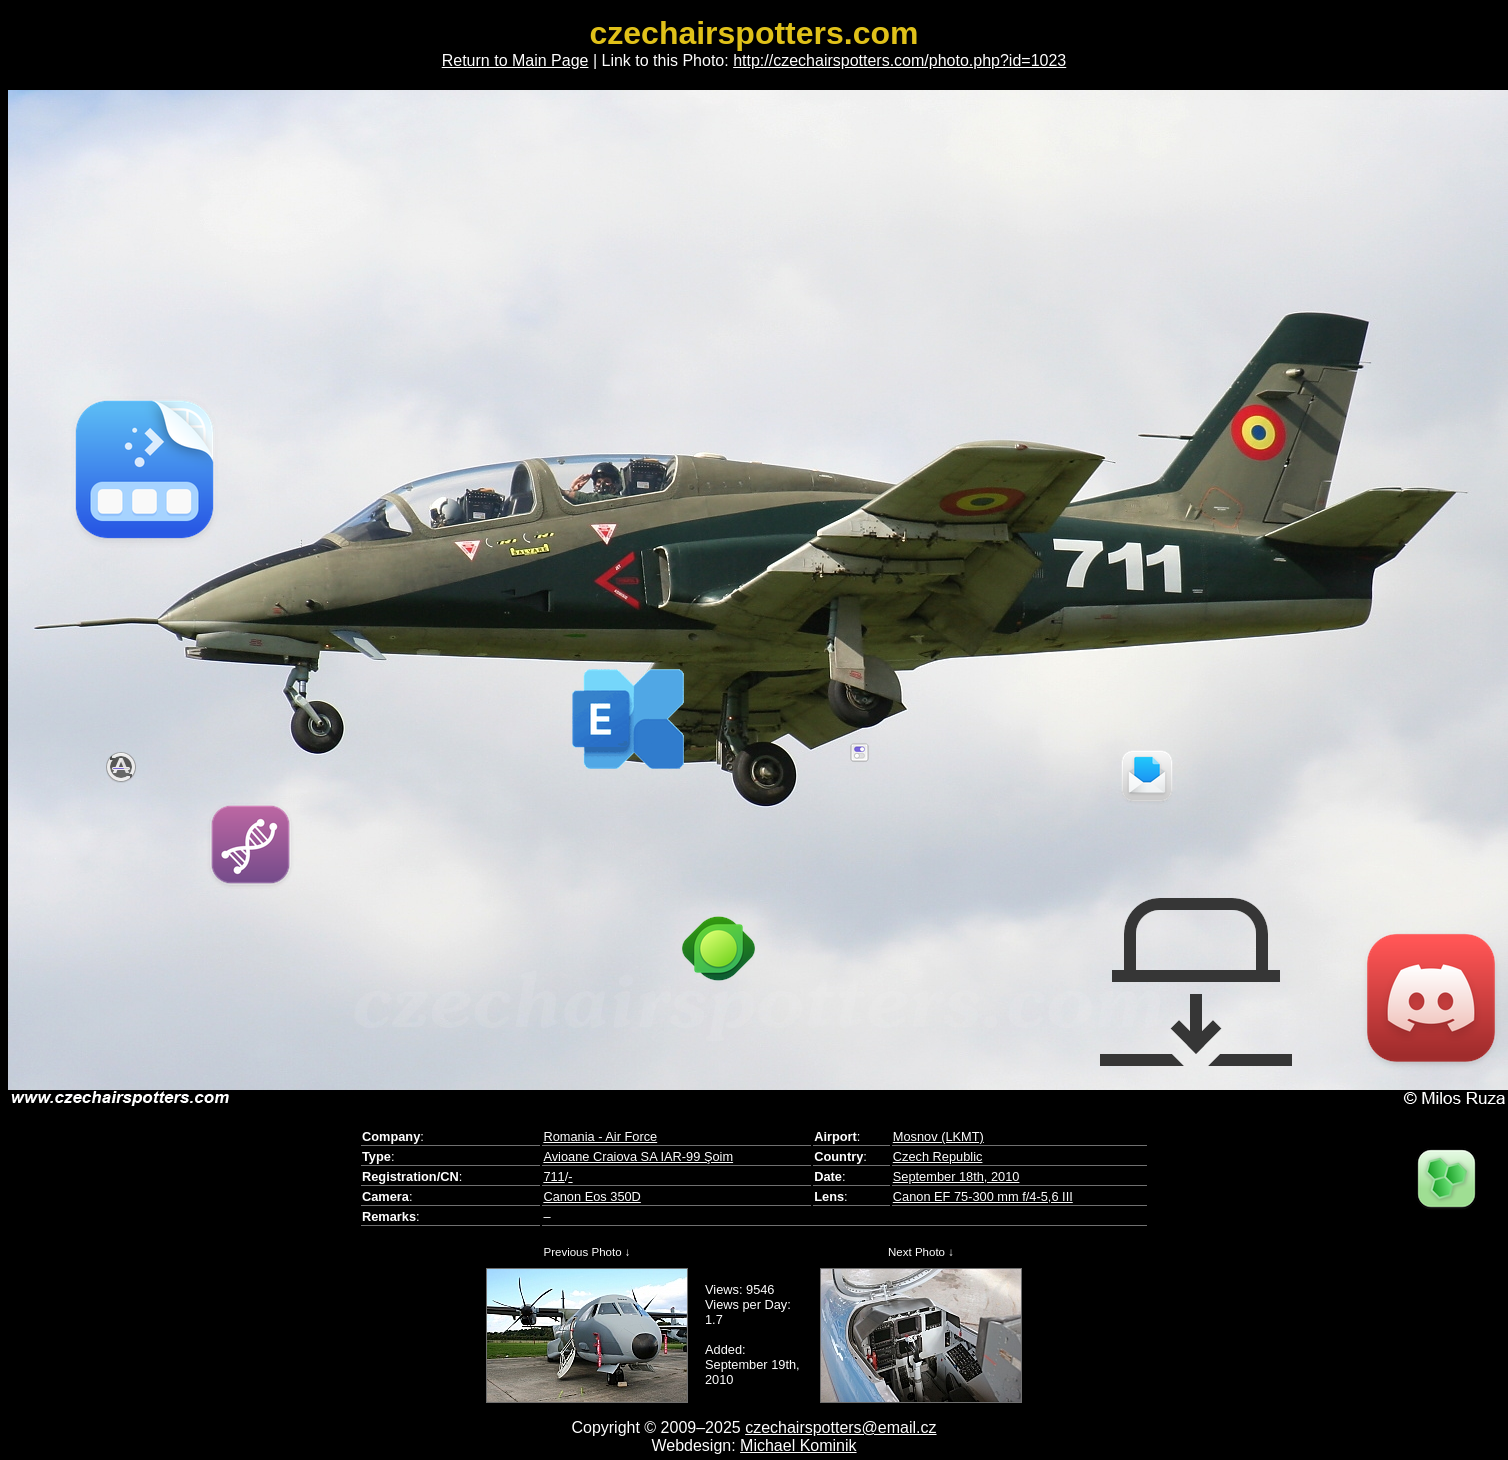  I want to click on minimize window to dock, so click(1196, 982).